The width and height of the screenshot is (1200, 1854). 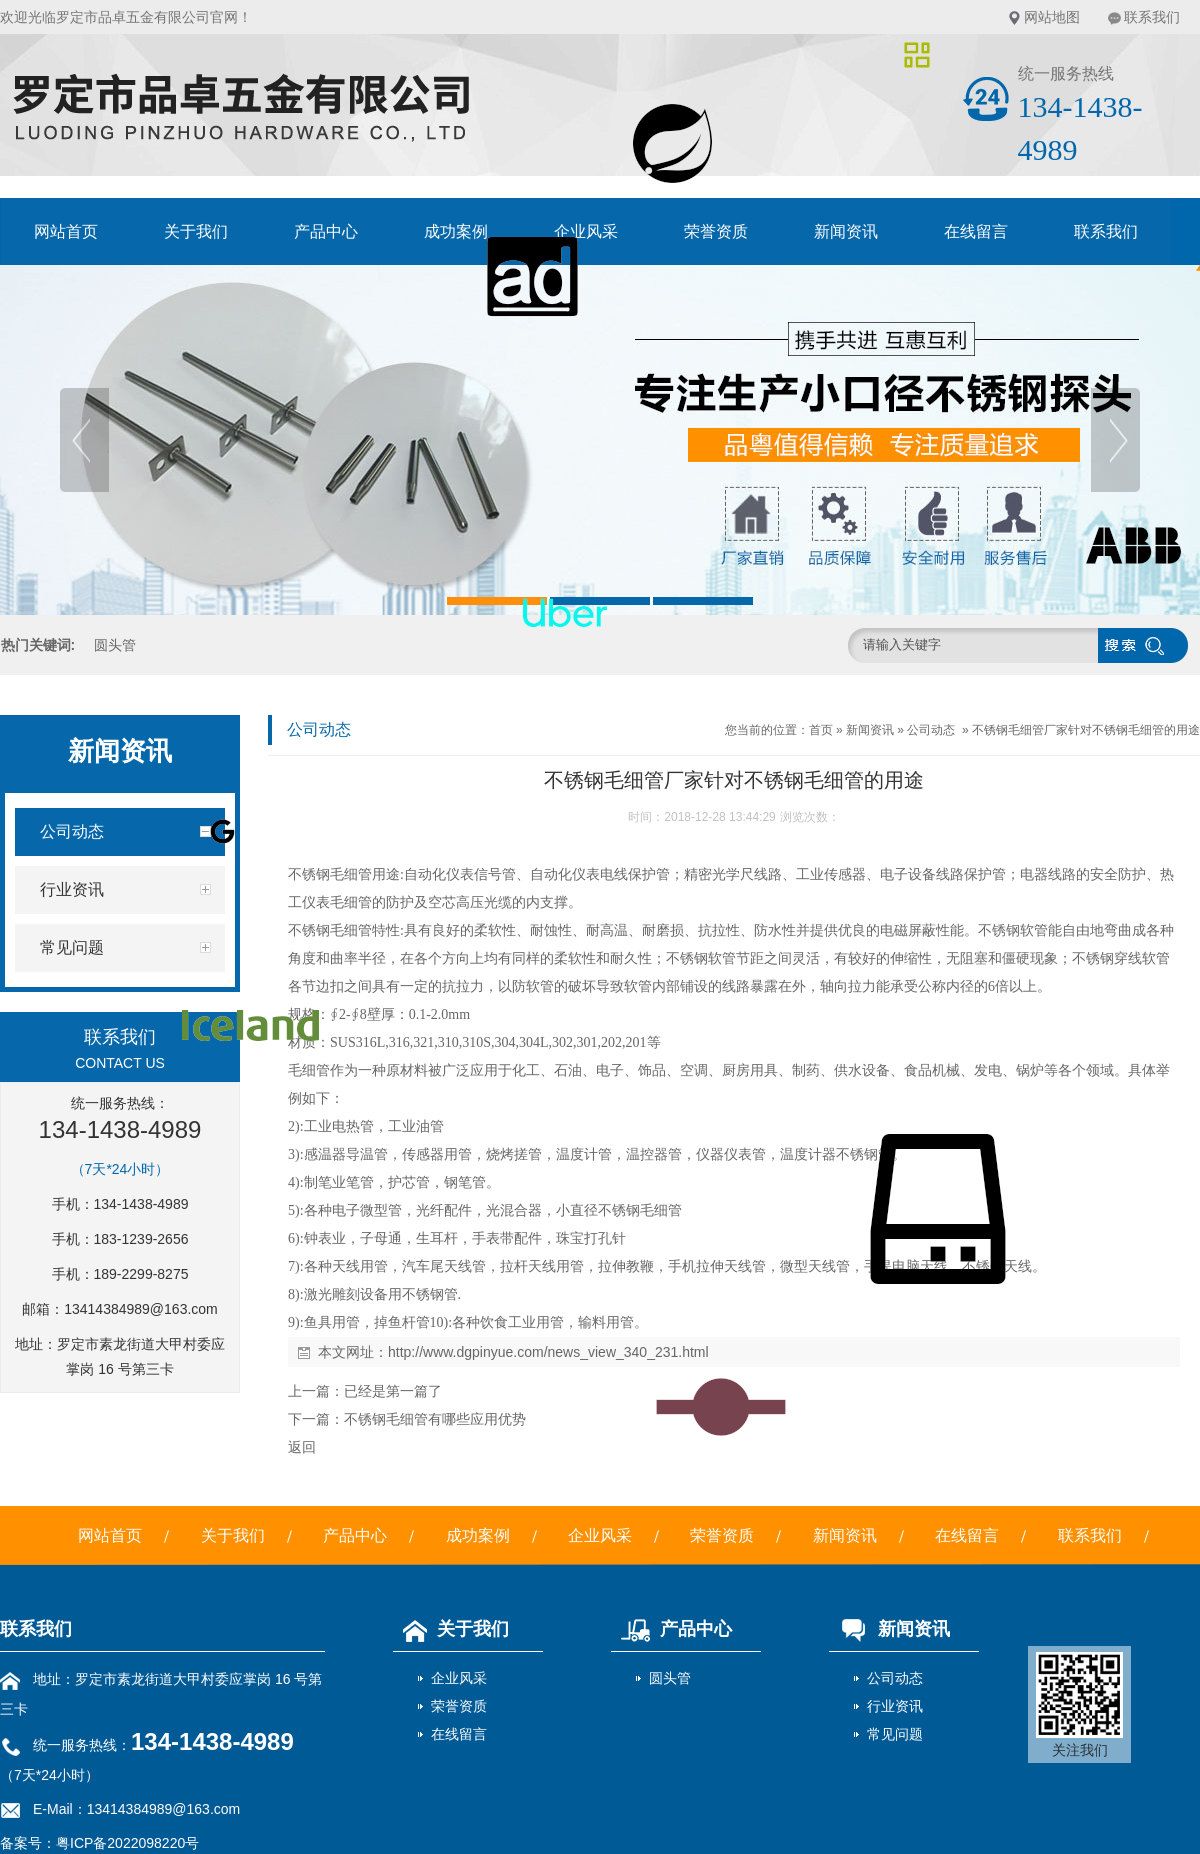 What do you see at coordinates (222, 831) in the screenshot?
I see `sign in with Google` at bounding box center [222, 831].